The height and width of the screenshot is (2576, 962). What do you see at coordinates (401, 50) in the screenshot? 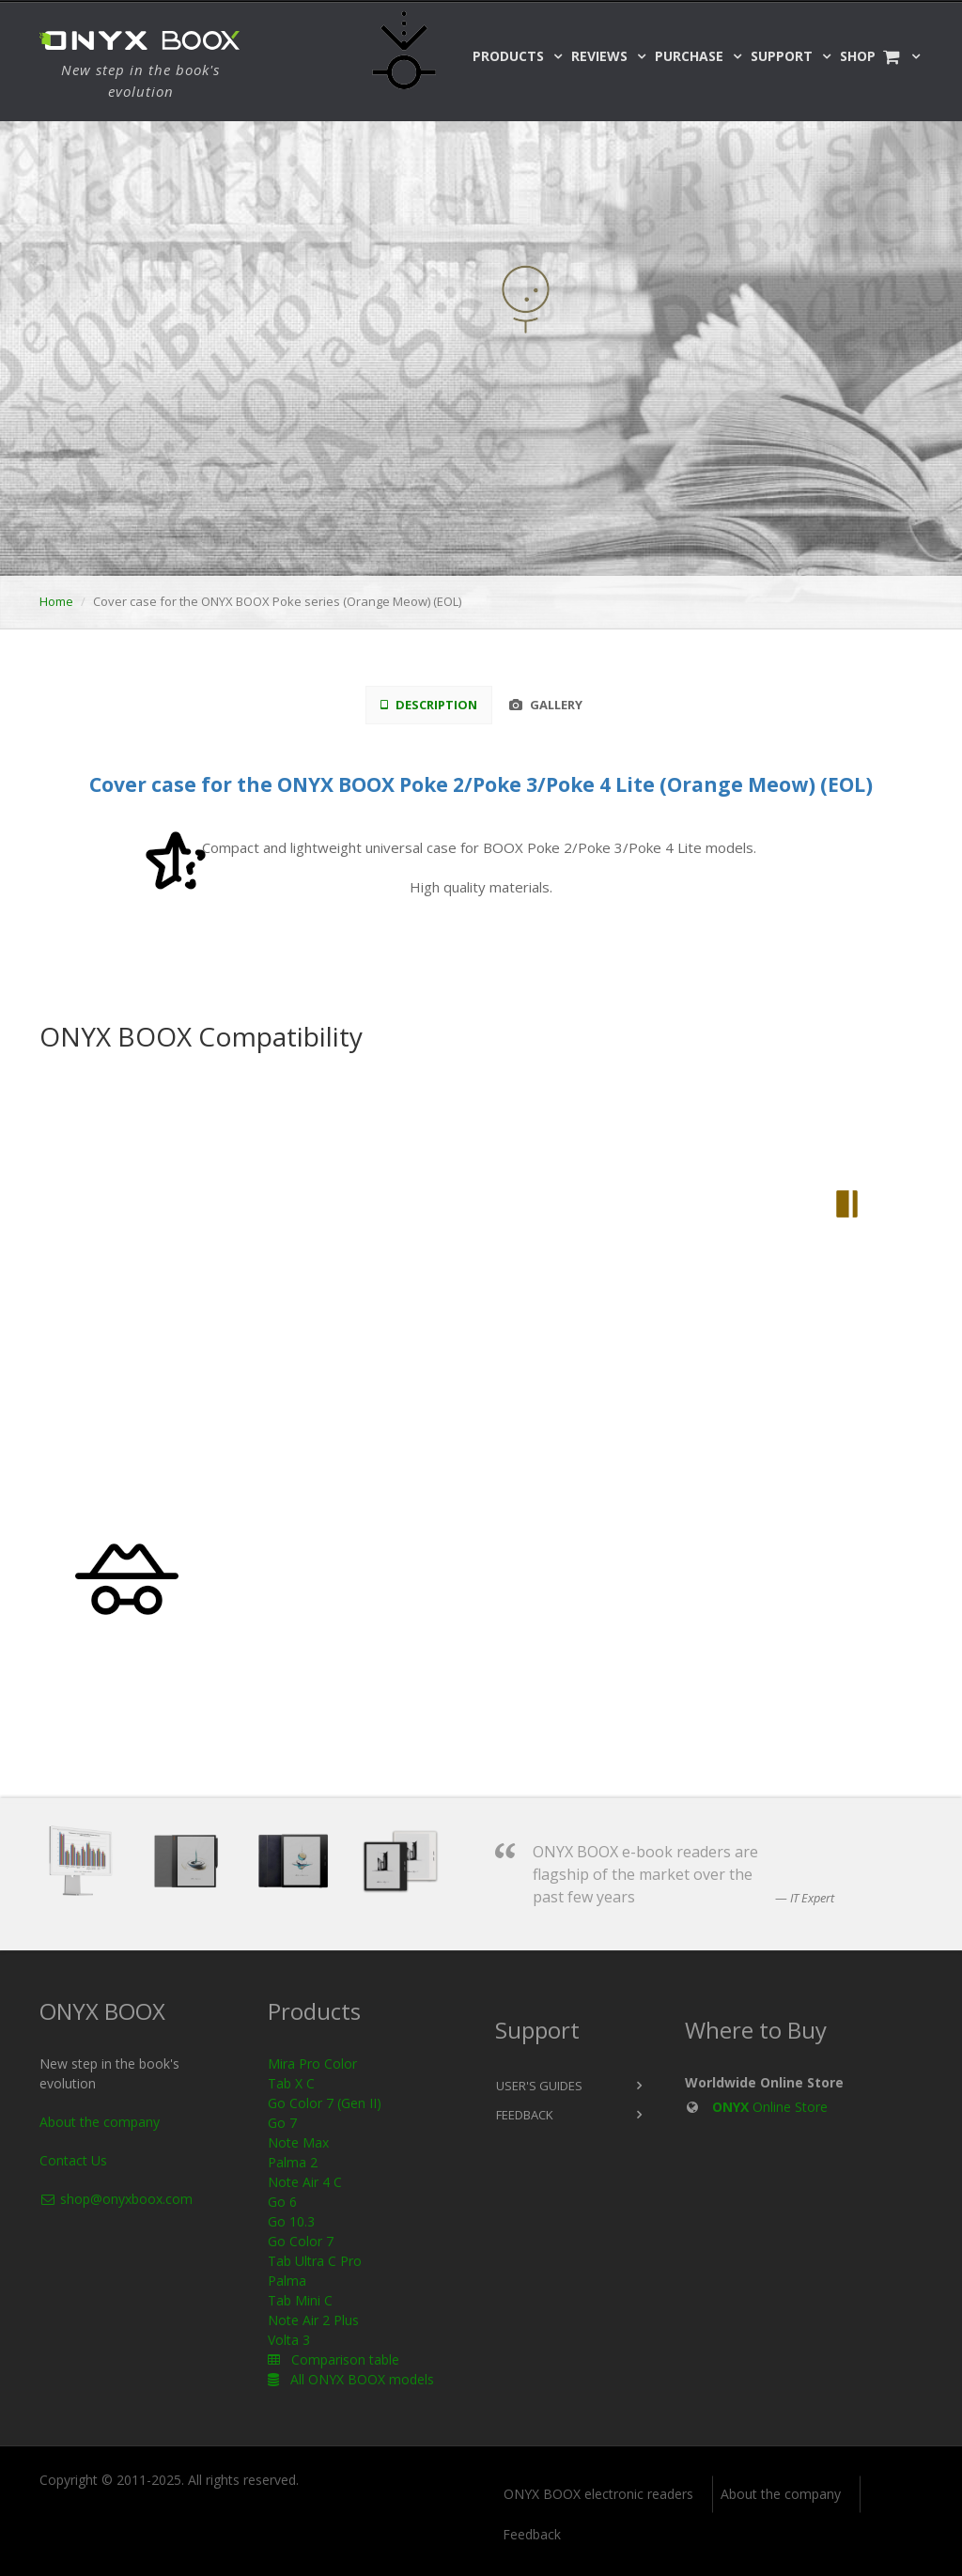
I see `fetch changes from remote repository` at bounding box center [401, 50].